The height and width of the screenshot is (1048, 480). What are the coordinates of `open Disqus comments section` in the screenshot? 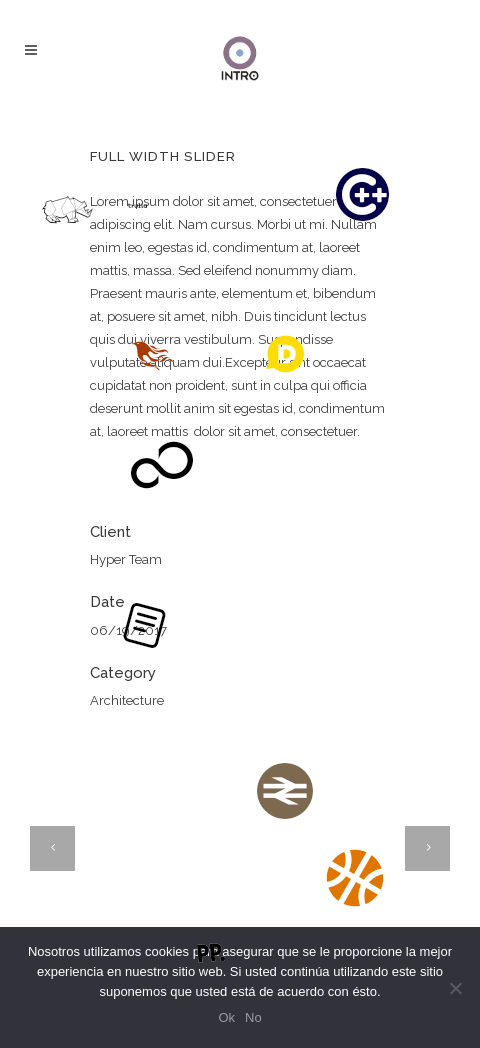 It's located at (285, 354).